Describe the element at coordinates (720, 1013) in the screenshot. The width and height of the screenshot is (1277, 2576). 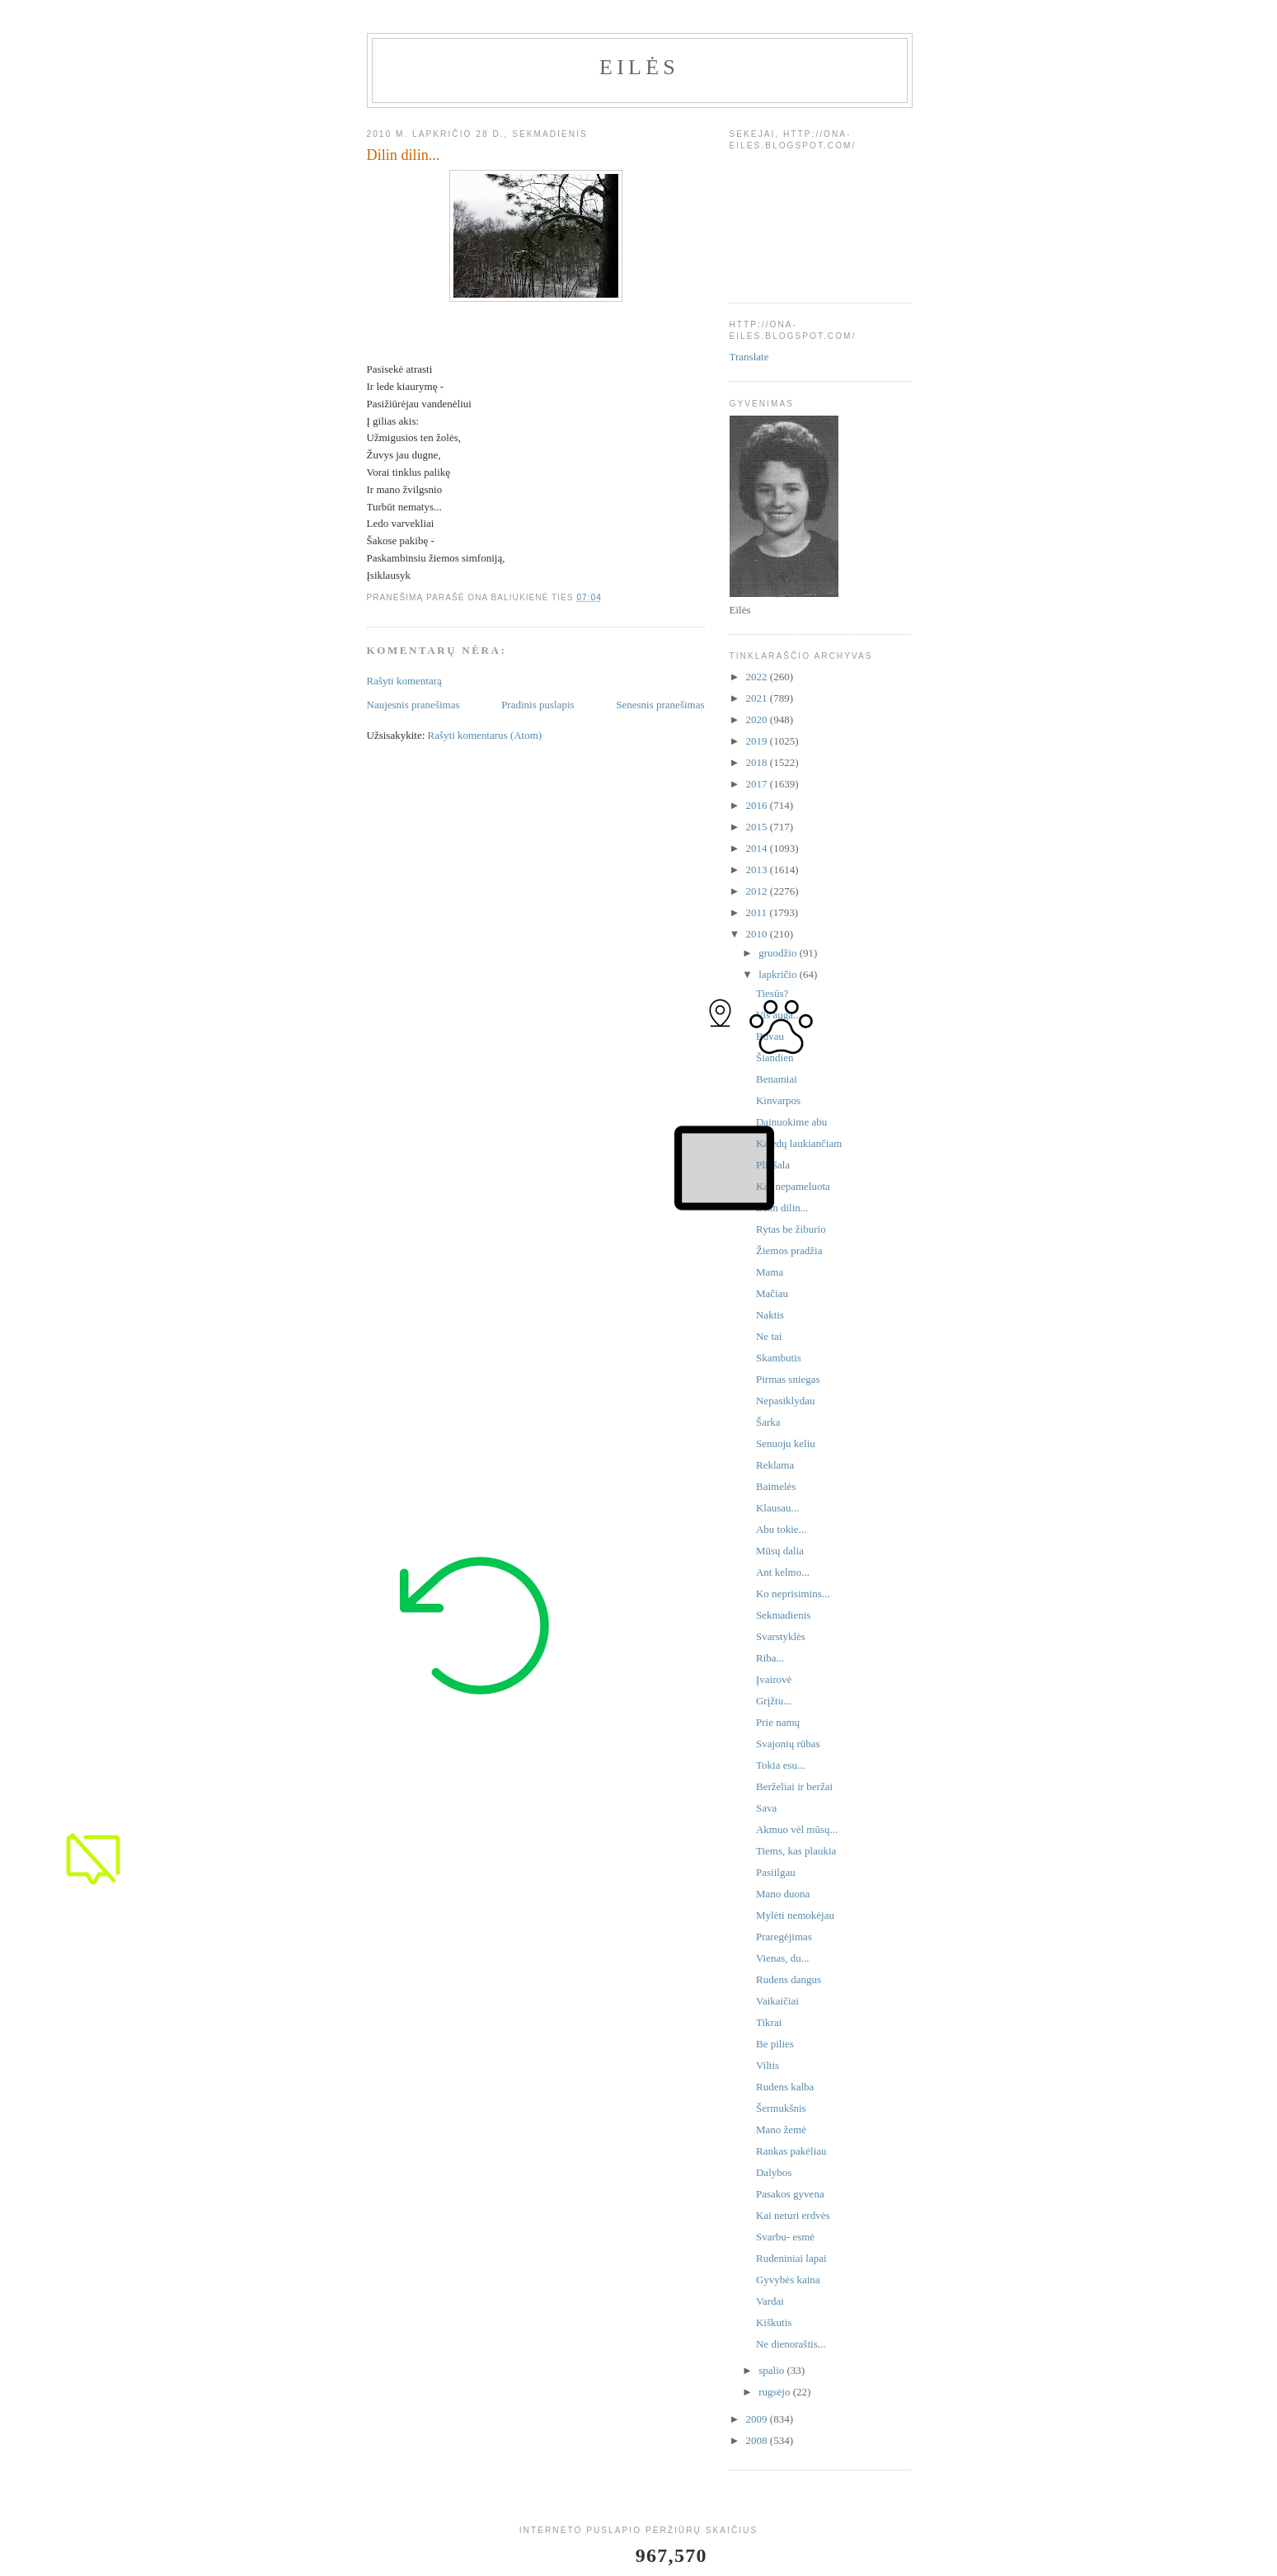
I see `view location on map` at that location.